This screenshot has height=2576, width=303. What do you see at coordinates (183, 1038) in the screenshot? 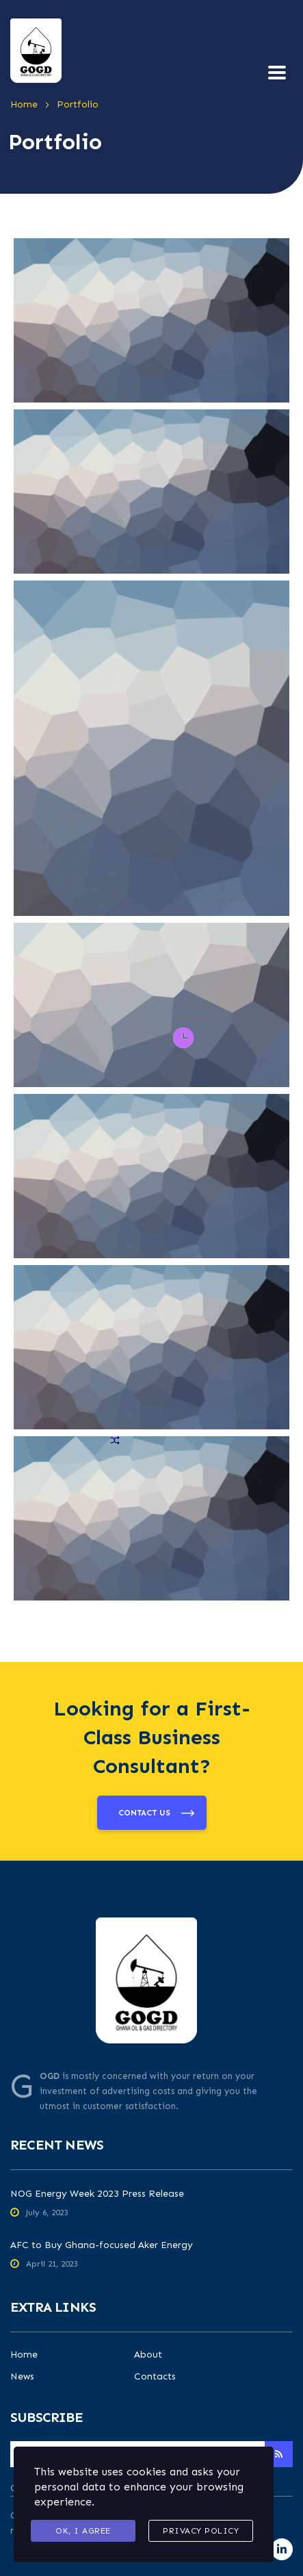
I see `view current time` at bounding box center [183, 1038].